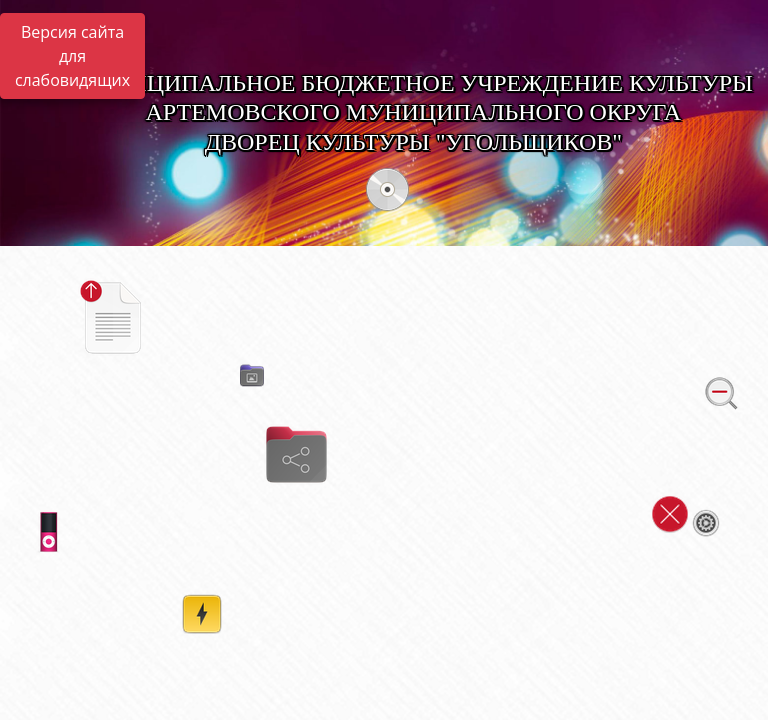 The height and width of the screenshot is (720, 768). Describe the element at coordinates (252, 375) in the screenshot. I see `open your pictures folder` at that location.